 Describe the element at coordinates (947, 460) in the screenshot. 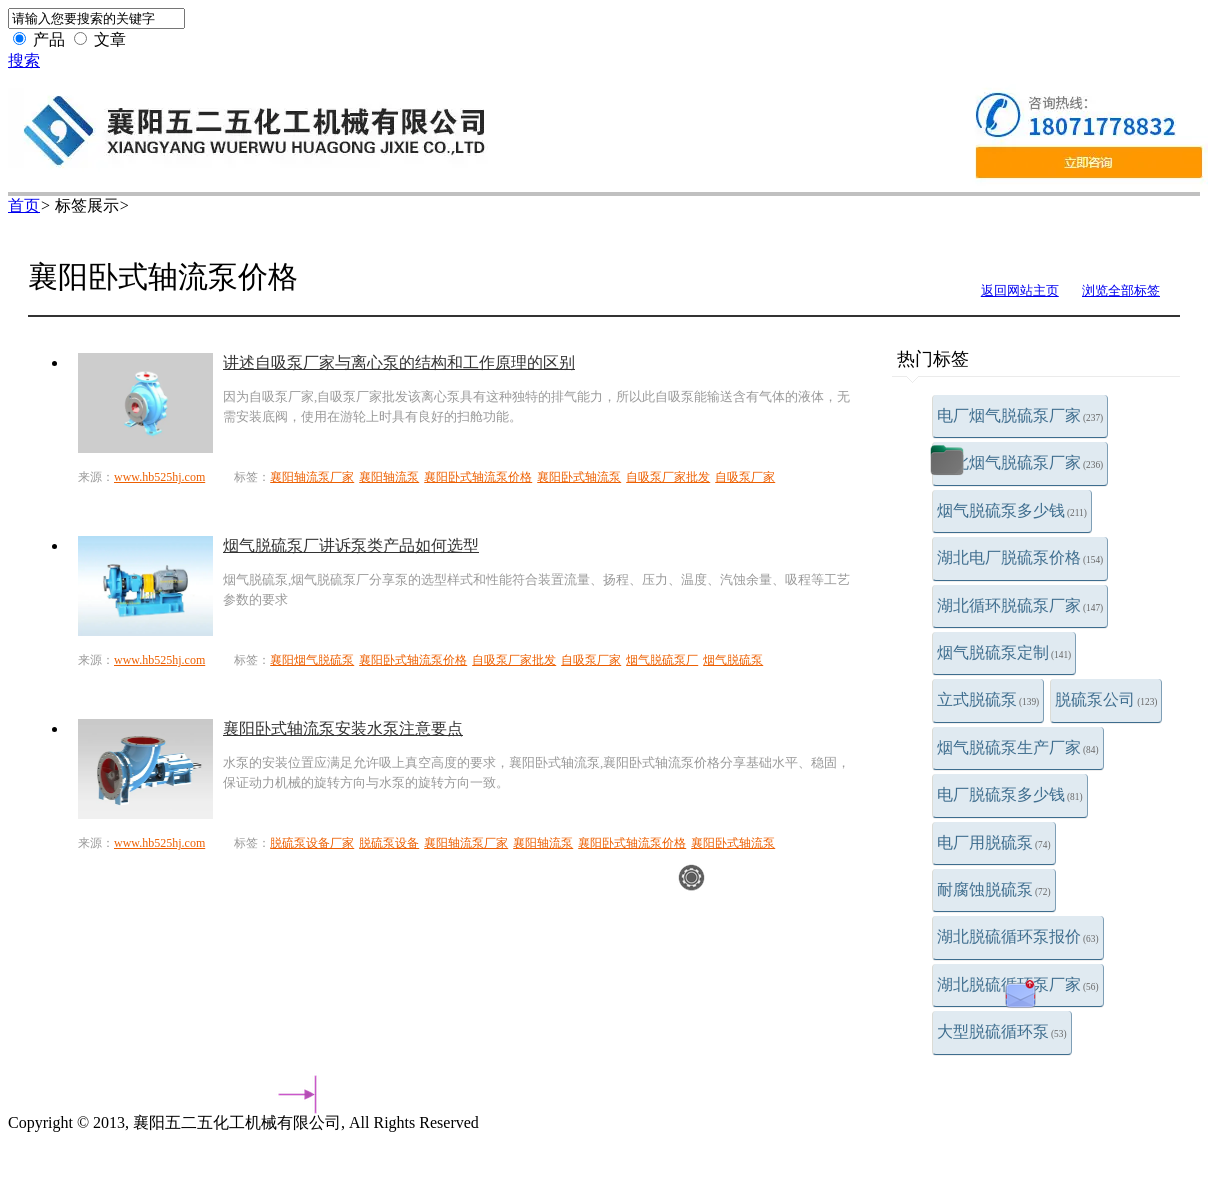

I see `open a folder to view its contents` at that location.